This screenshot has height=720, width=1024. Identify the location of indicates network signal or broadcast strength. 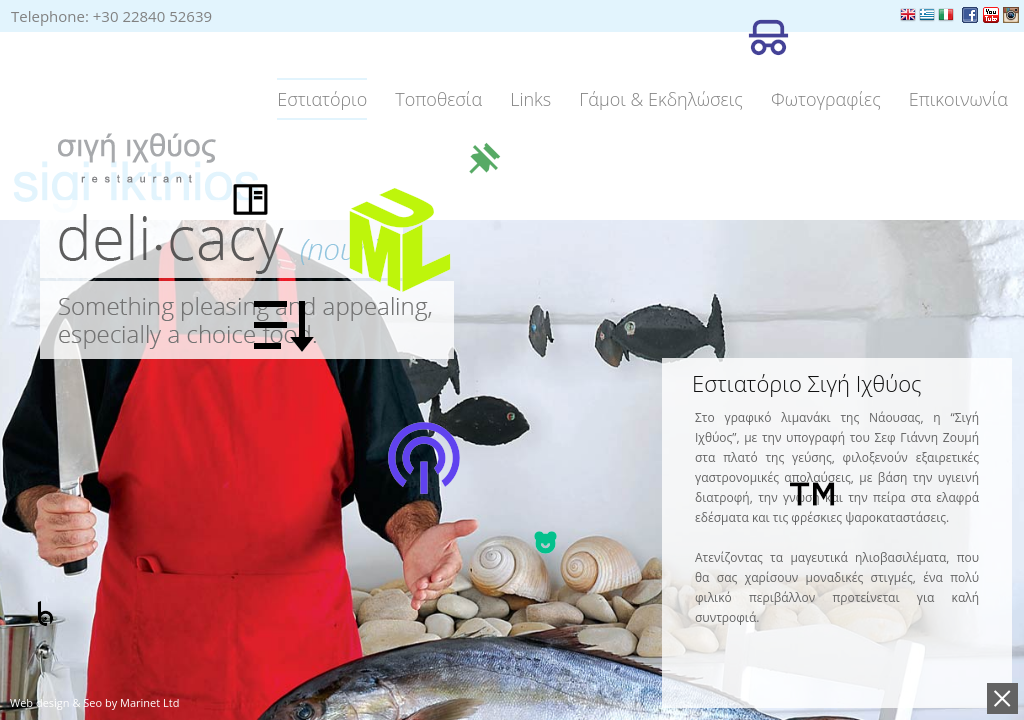
(424, 458).